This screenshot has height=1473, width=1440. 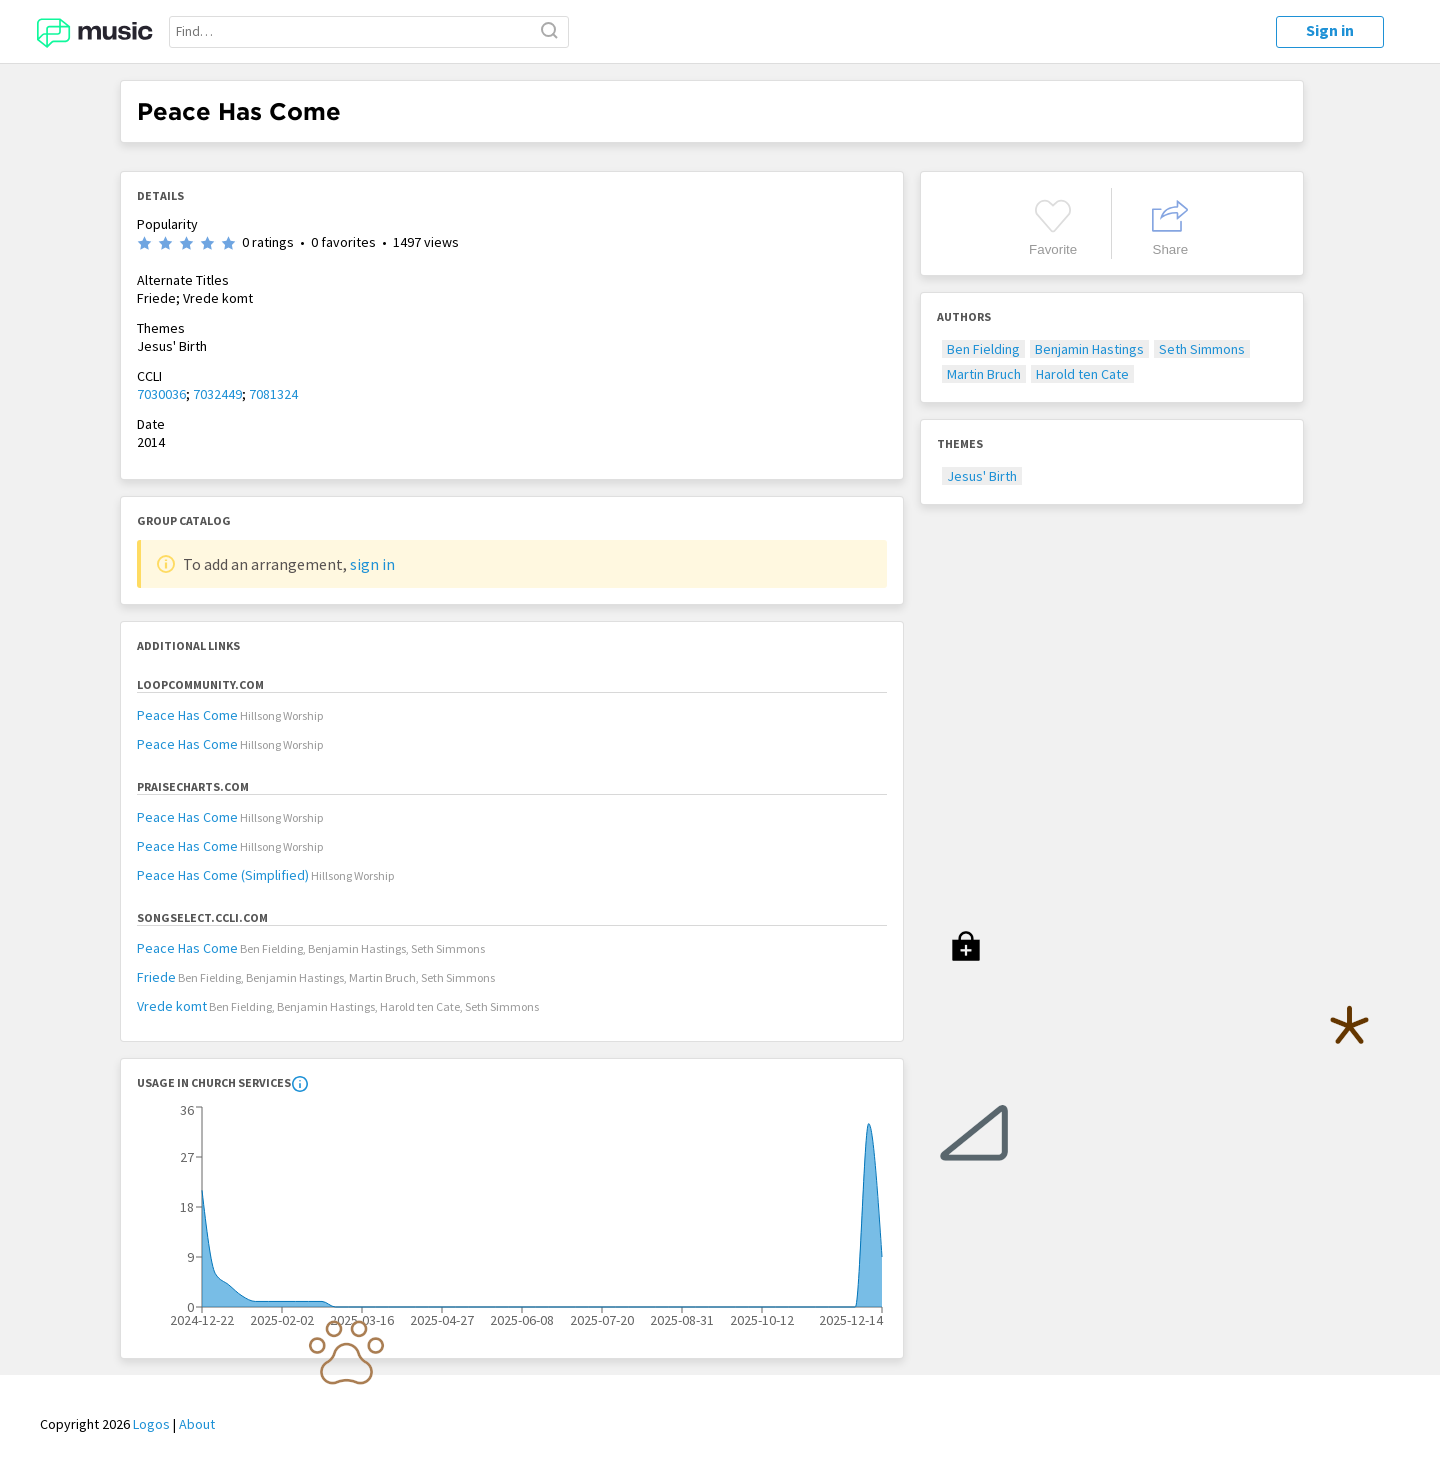 What do you see at coordinates (974, 1133) in the screenshot?
I see `play media or start playback` at bounding box center [974, 1133].